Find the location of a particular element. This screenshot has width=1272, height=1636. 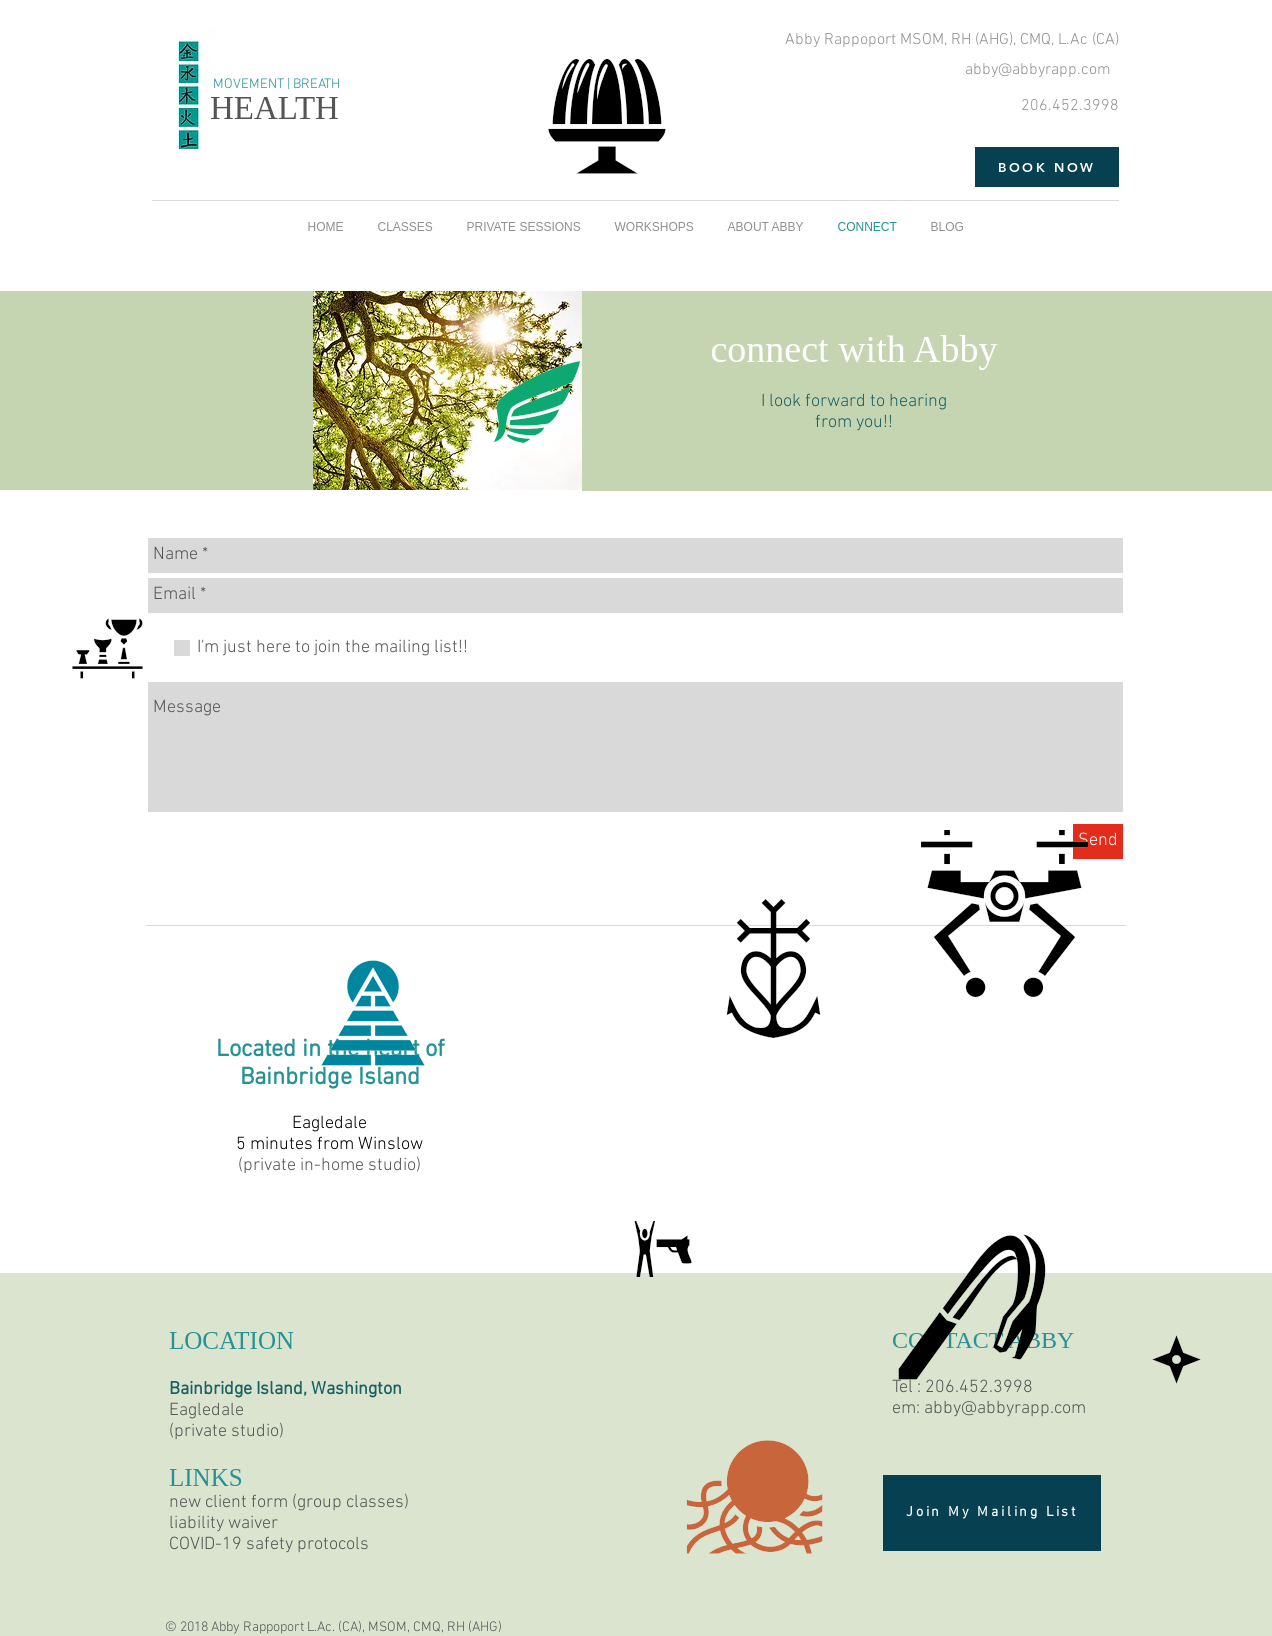

track your drone delivery status is located at coordinates (1004, 913).